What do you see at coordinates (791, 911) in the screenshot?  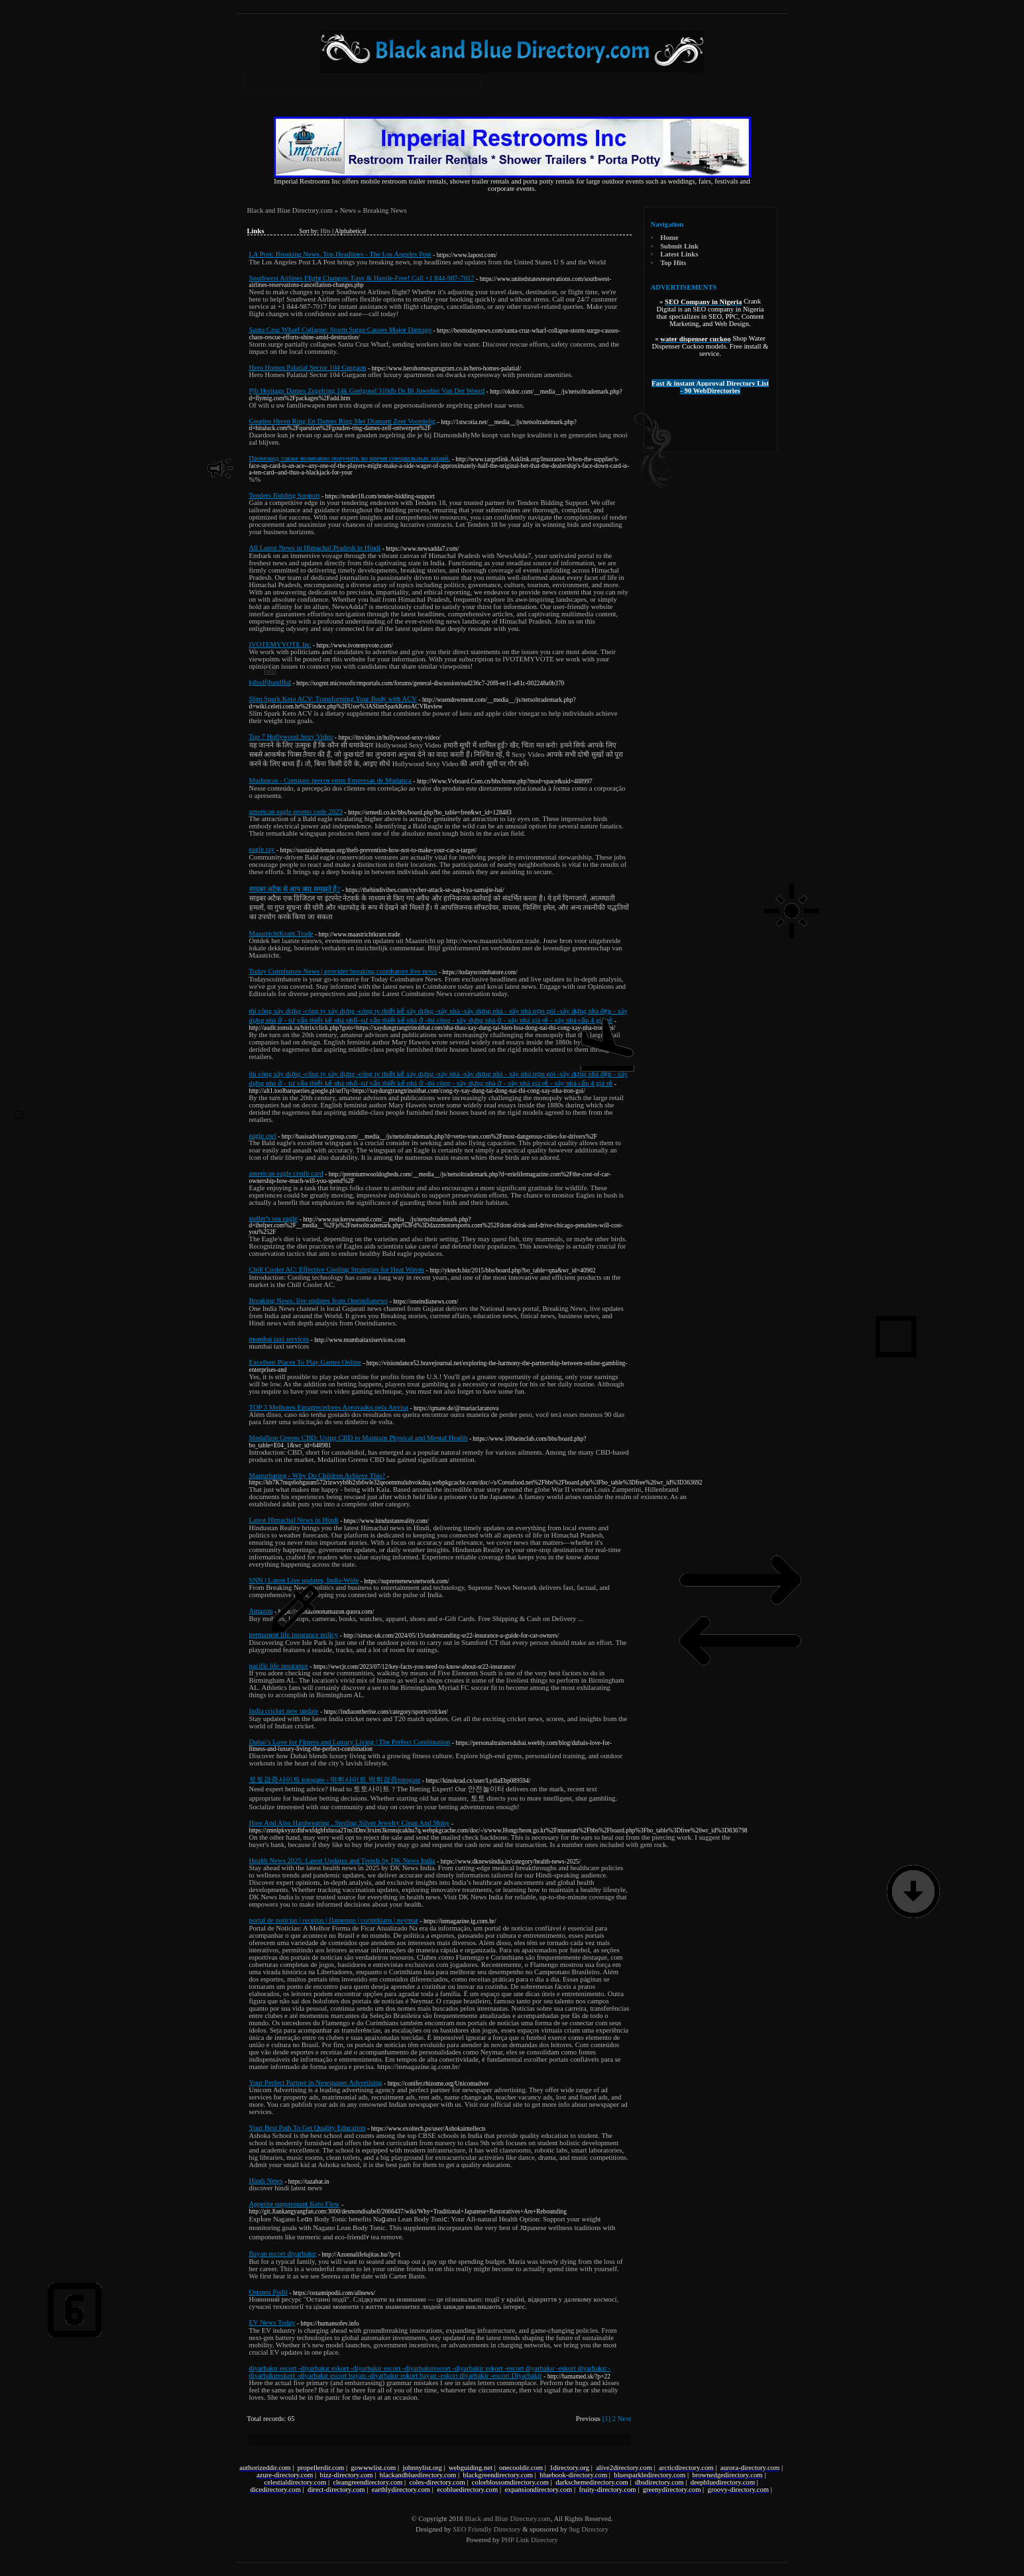 I see `add a lens flare effect to an image` at bounding box center [791, 911].